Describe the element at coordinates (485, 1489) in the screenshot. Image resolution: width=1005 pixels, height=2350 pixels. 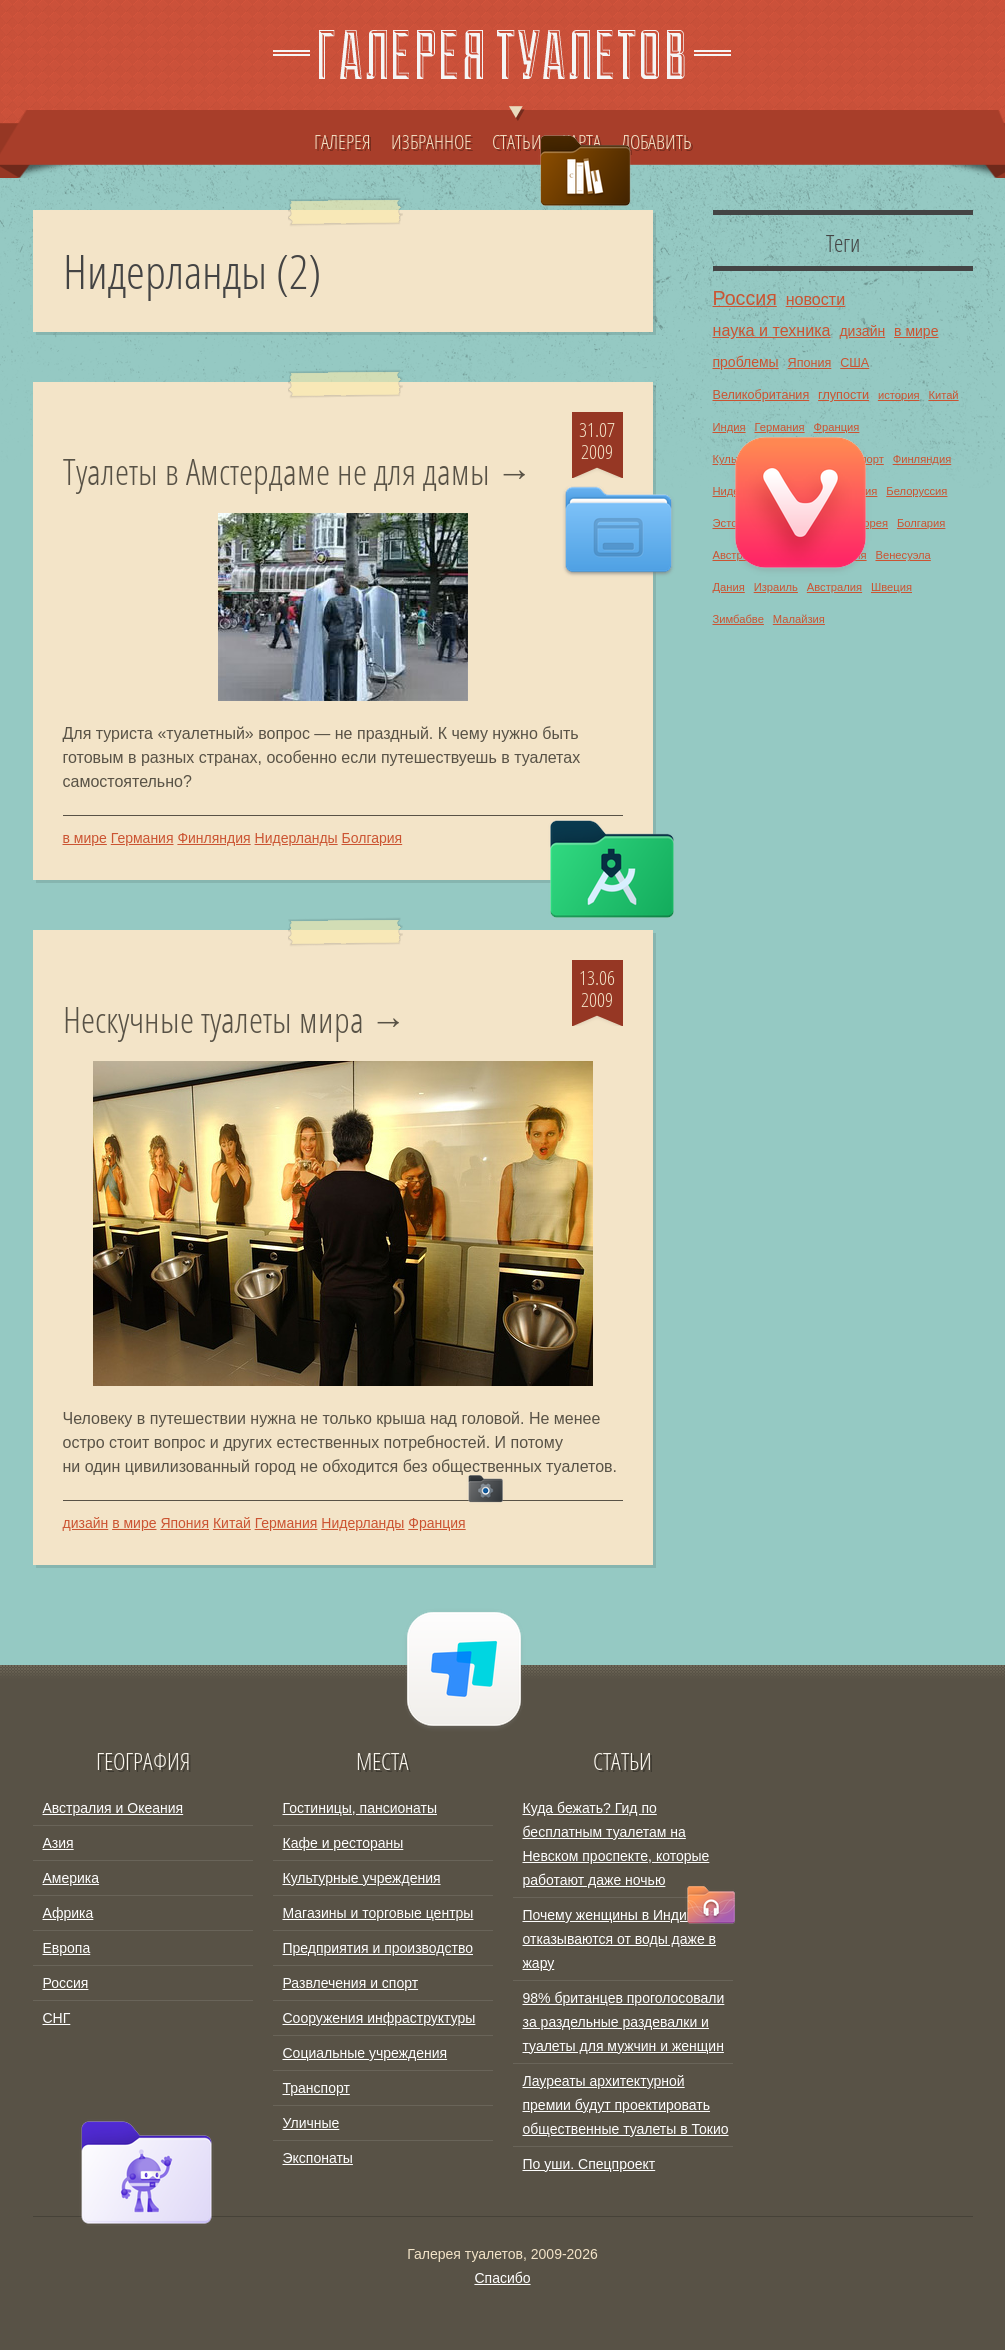
I see `access folder settings or preferences` at that location.